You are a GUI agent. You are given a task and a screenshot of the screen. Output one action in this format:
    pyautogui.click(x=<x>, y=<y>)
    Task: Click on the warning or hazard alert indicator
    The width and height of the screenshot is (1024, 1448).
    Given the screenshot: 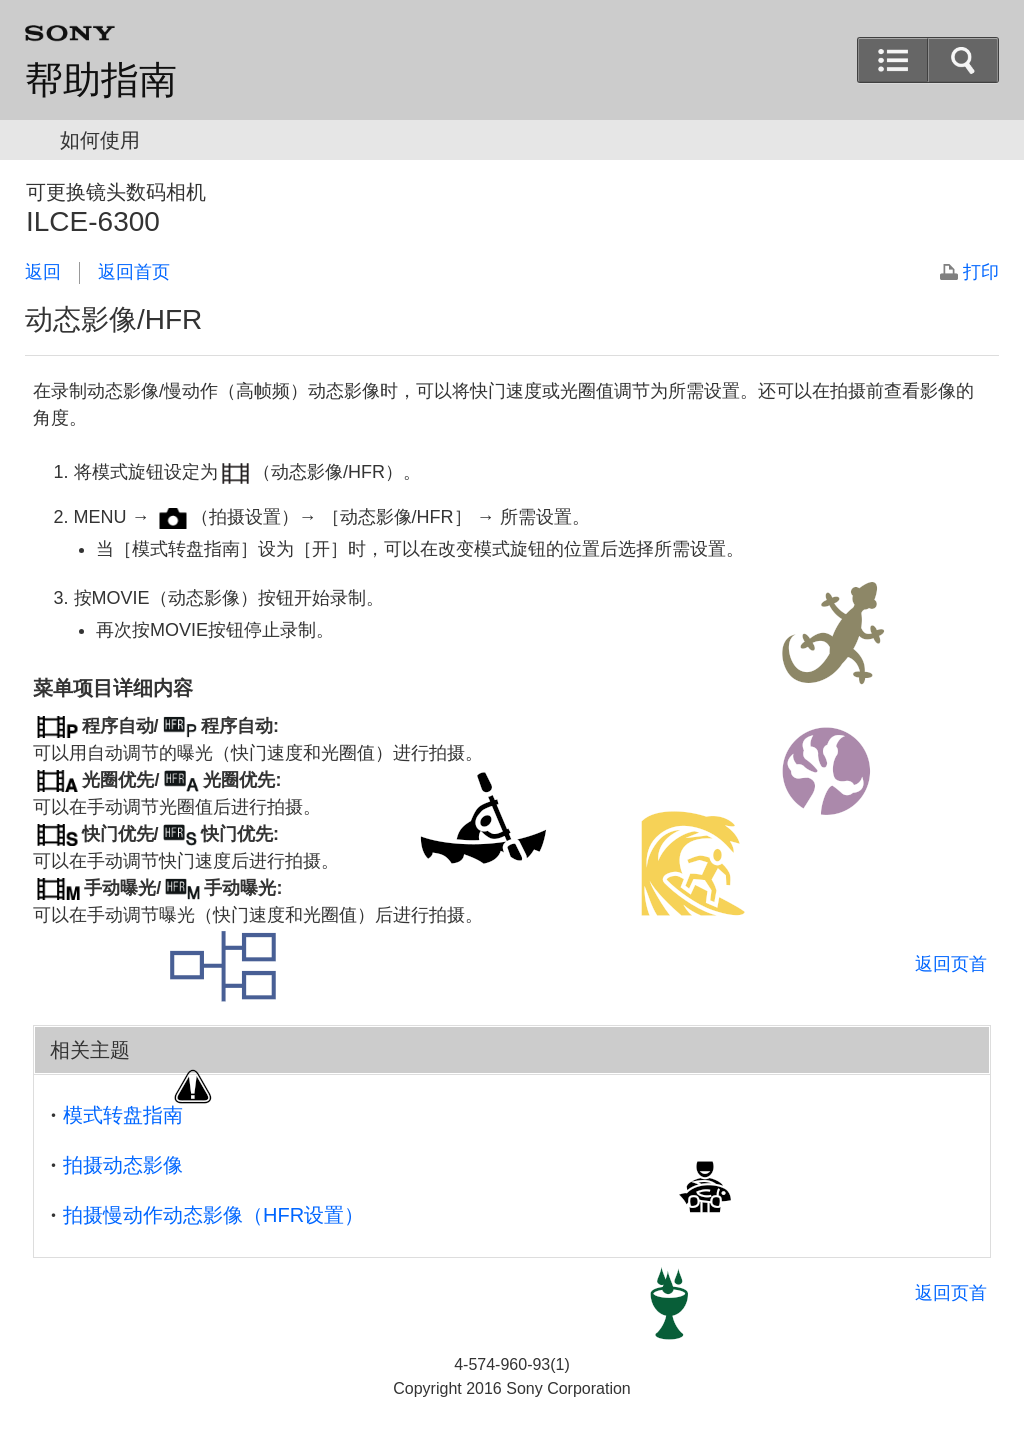 What is the action you would take?
    pyautogui.click(x=193, y=1087)
    